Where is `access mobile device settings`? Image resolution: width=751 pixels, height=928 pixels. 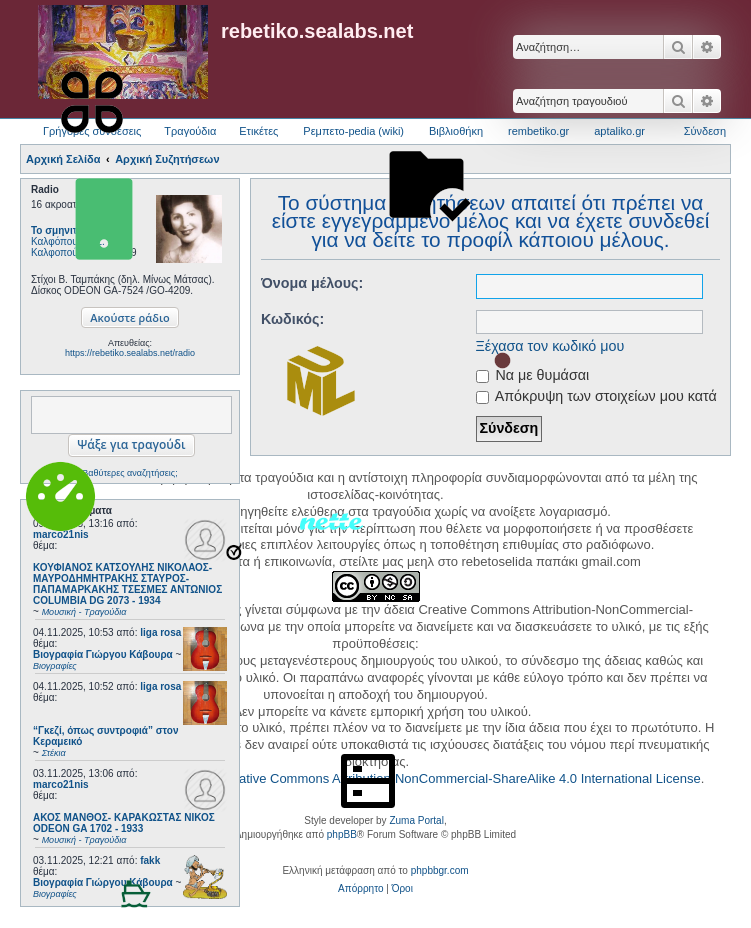
access mobile device settings is located at coordinates (104, 219).